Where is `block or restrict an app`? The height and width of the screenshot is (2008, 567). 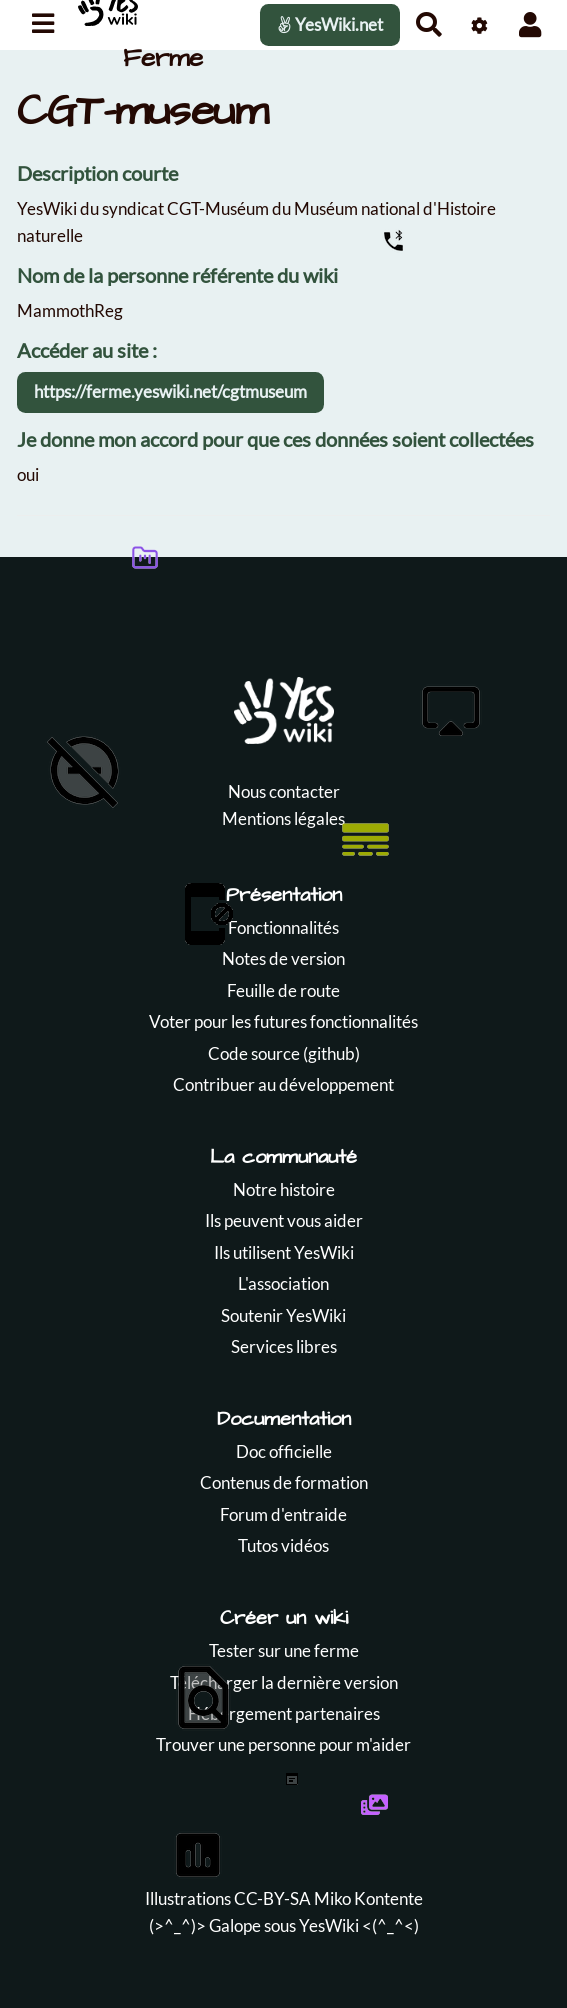
block or restrict an app is located at coordinates (205, 914).